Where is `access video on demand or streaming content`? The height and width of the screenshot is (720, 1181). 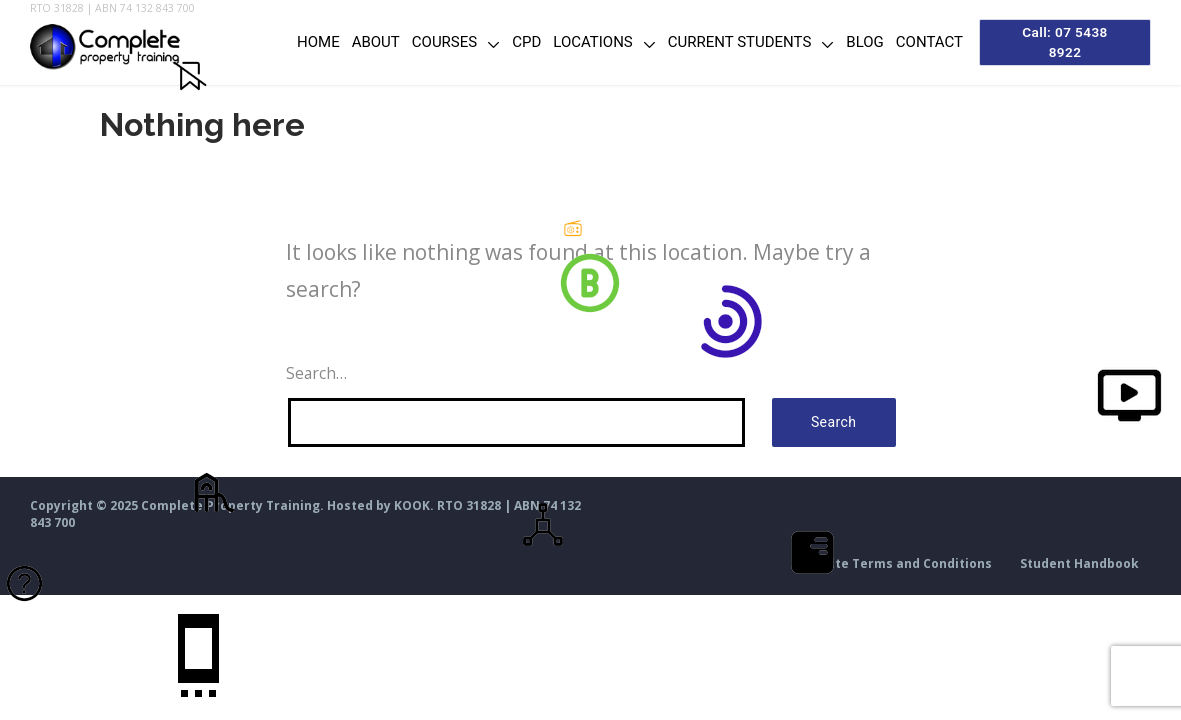
access video on demand or streaming content is located at coordinates (1129, 395).